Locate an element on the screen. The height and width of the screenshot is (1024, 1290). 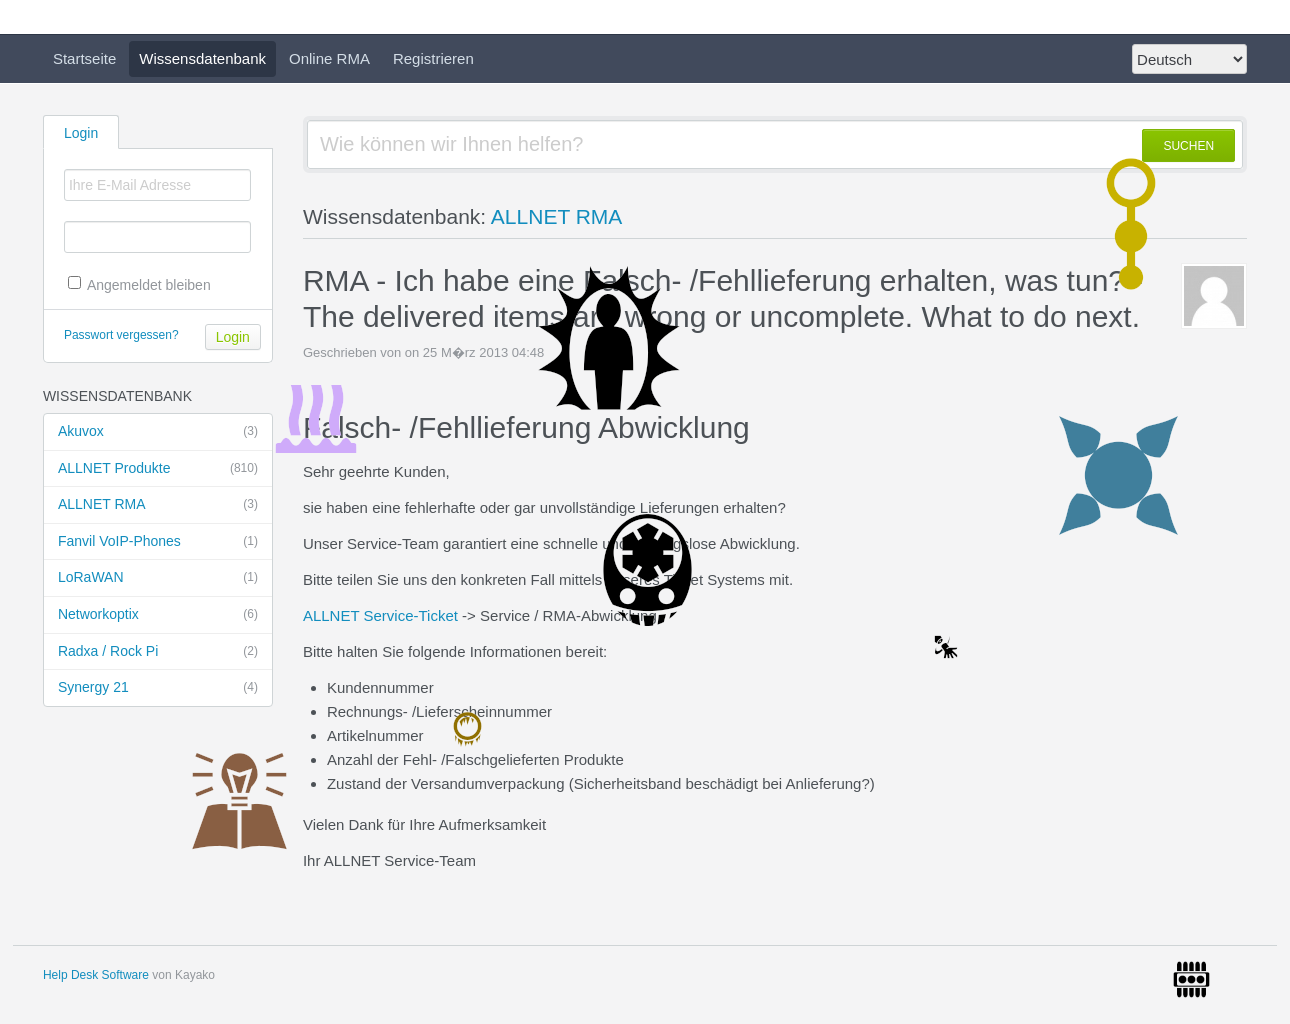
indicates a nodular or clustered data structure is located at coordinates (1131, 224).